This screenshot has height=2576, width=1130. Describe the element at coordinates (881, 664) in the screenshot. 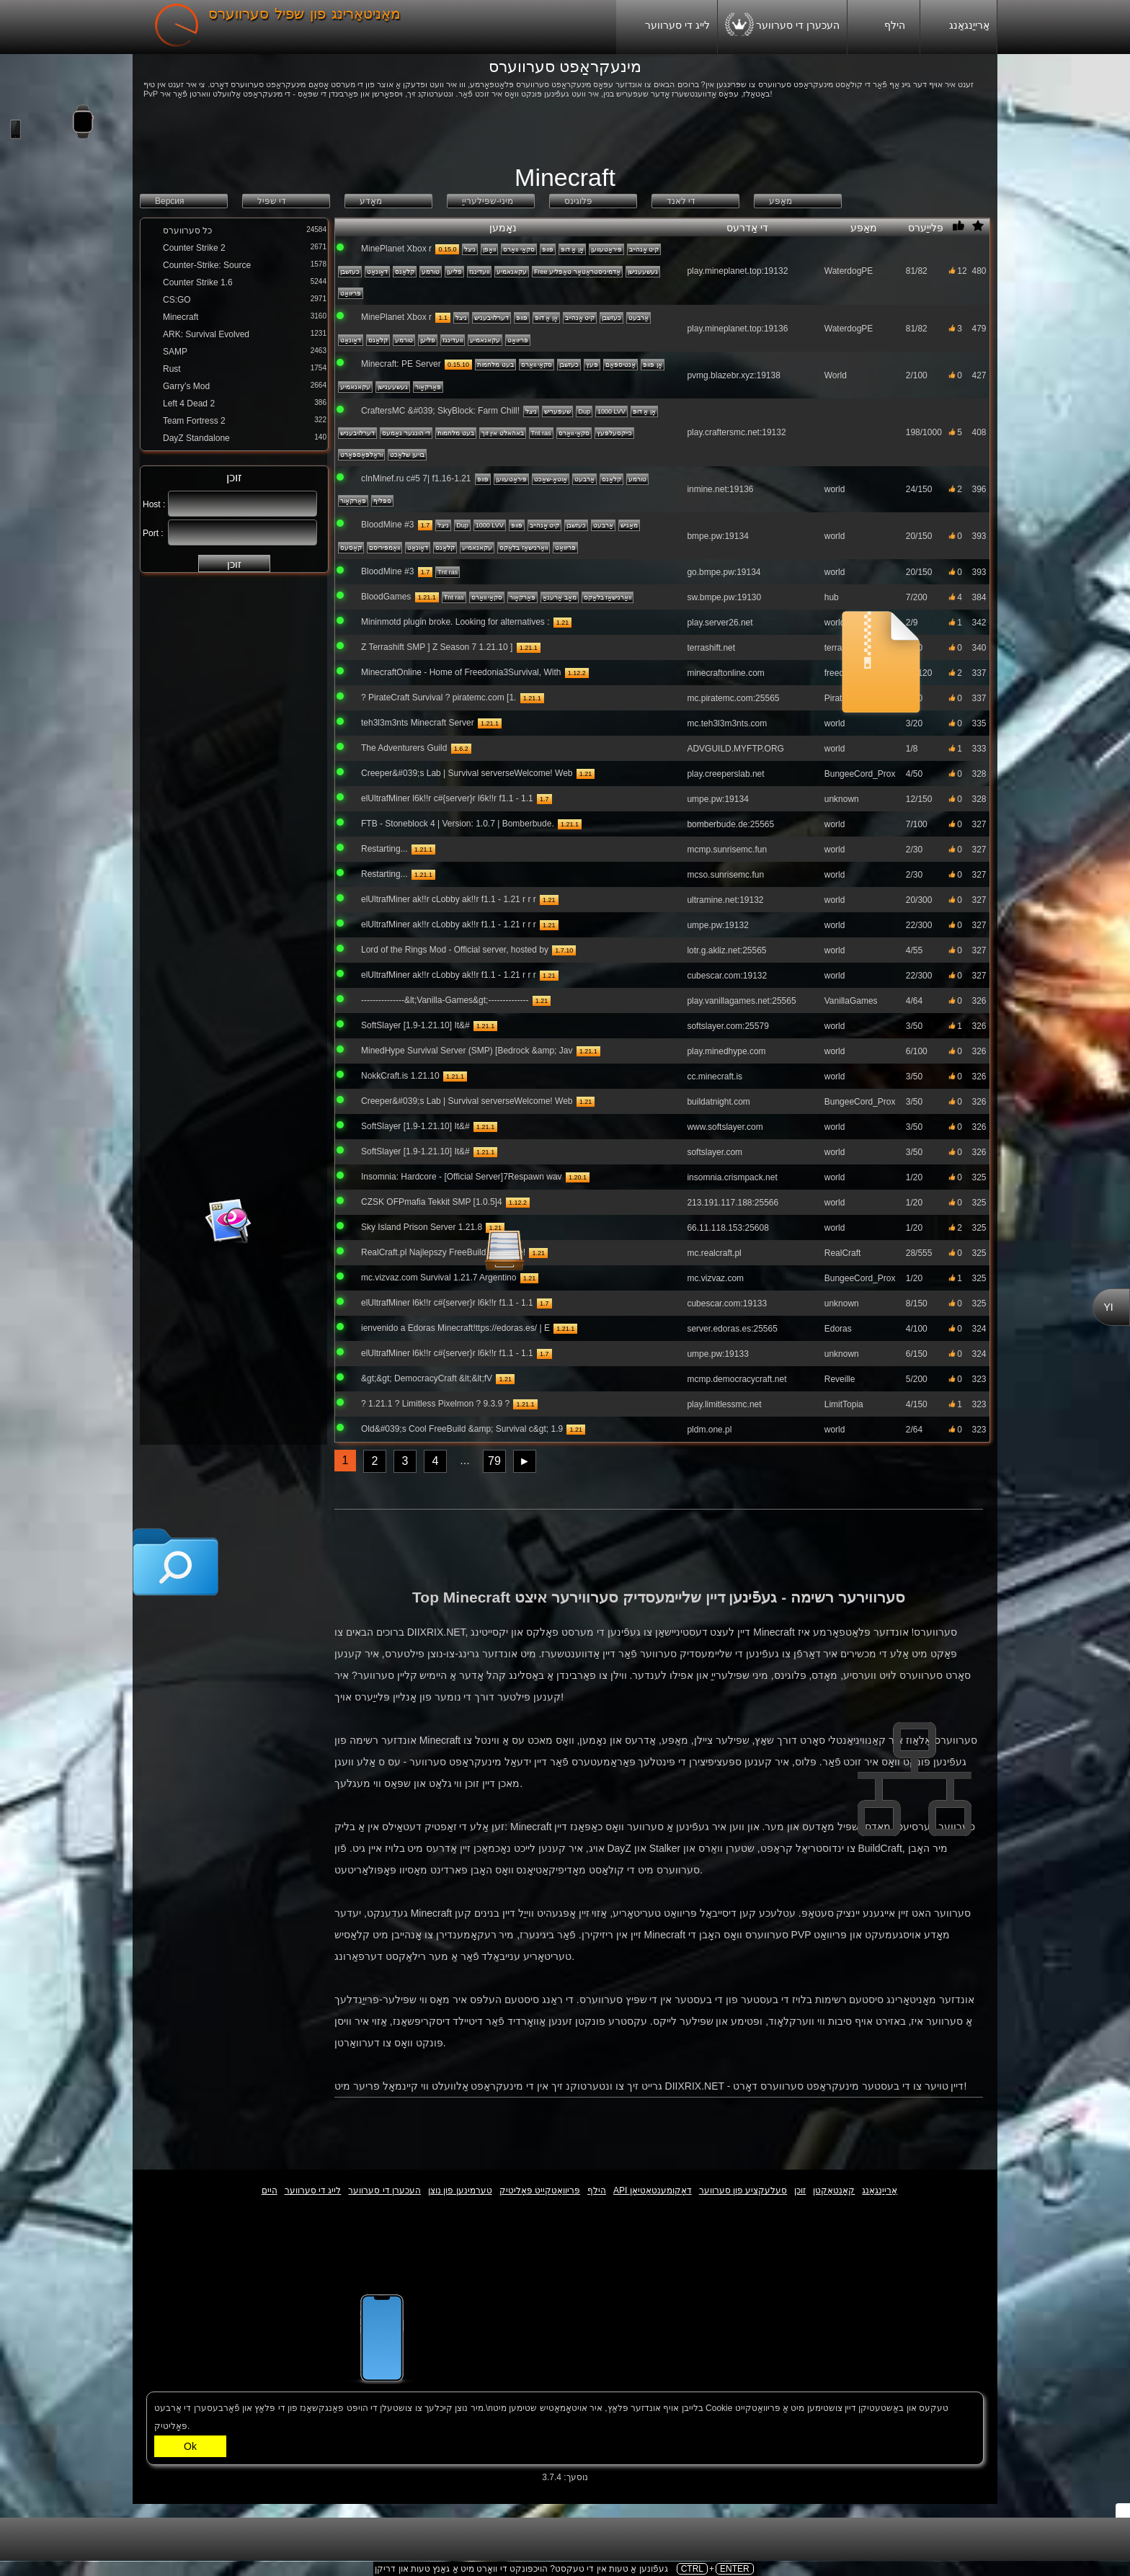

I see `a compressed zip file` at that location.